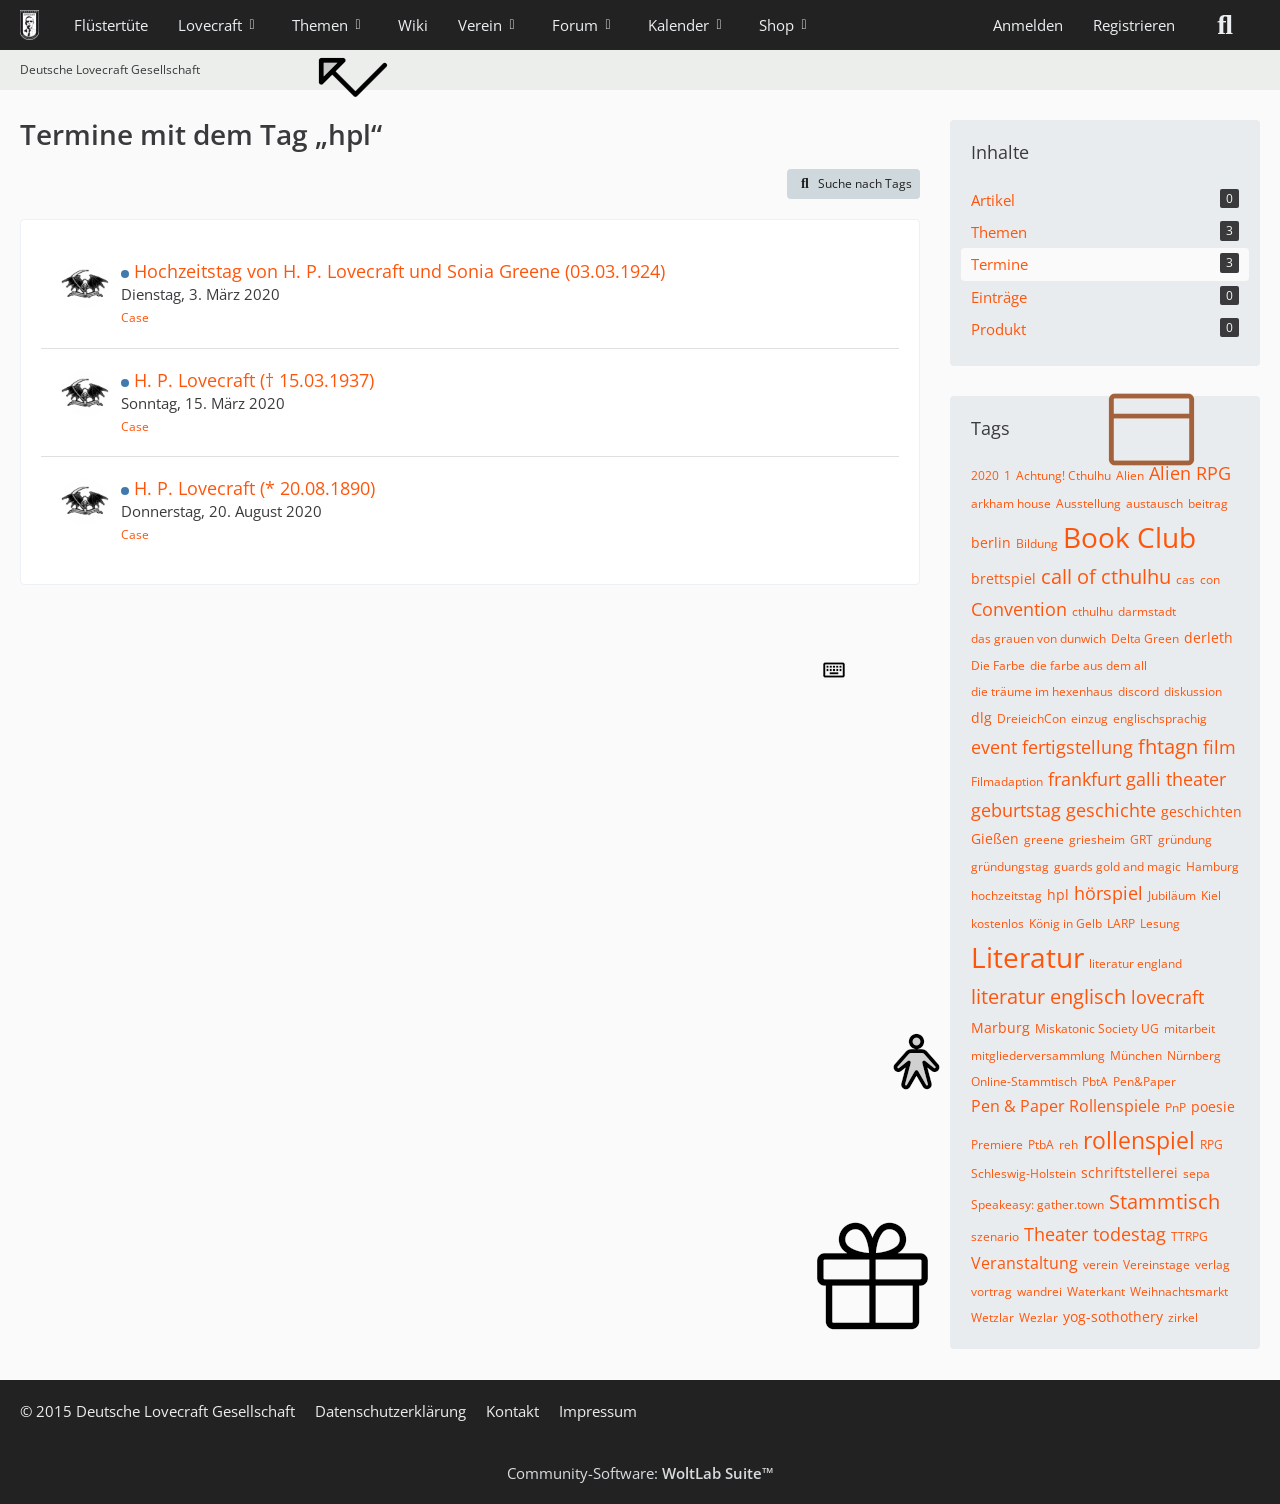 The height and width of the screenshot is (1504, 1280). Describe the element at coordinates (353, 75) in the screenshot. I see `go back or return to previous step` at that location.